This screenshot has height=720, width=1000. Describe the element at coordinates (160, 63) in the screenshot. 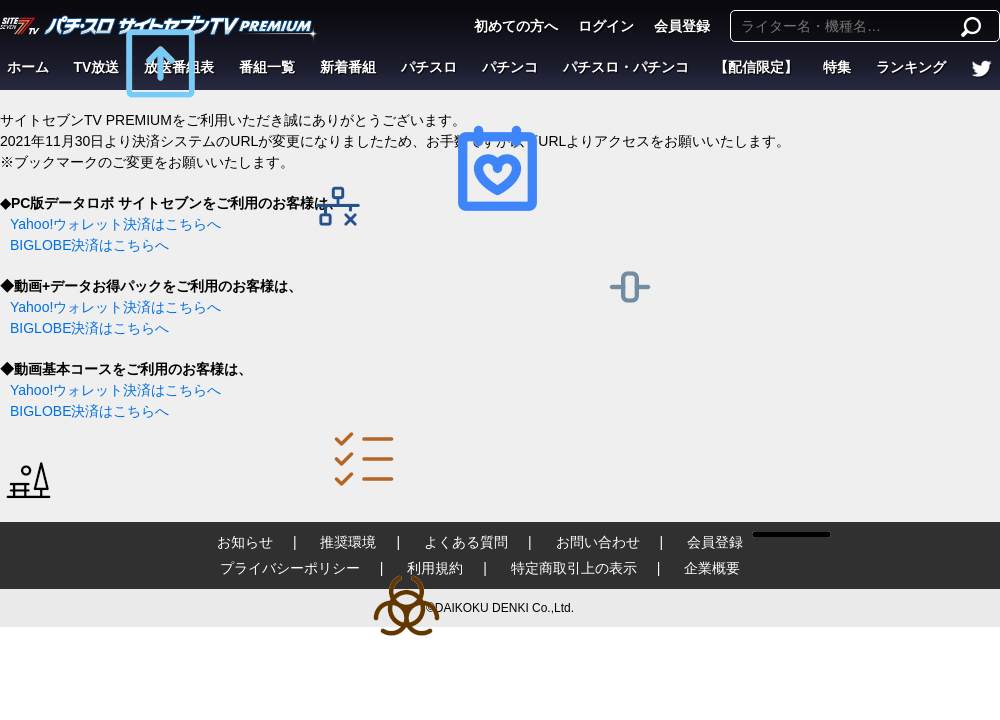

I see `upload a file or content` at that location.